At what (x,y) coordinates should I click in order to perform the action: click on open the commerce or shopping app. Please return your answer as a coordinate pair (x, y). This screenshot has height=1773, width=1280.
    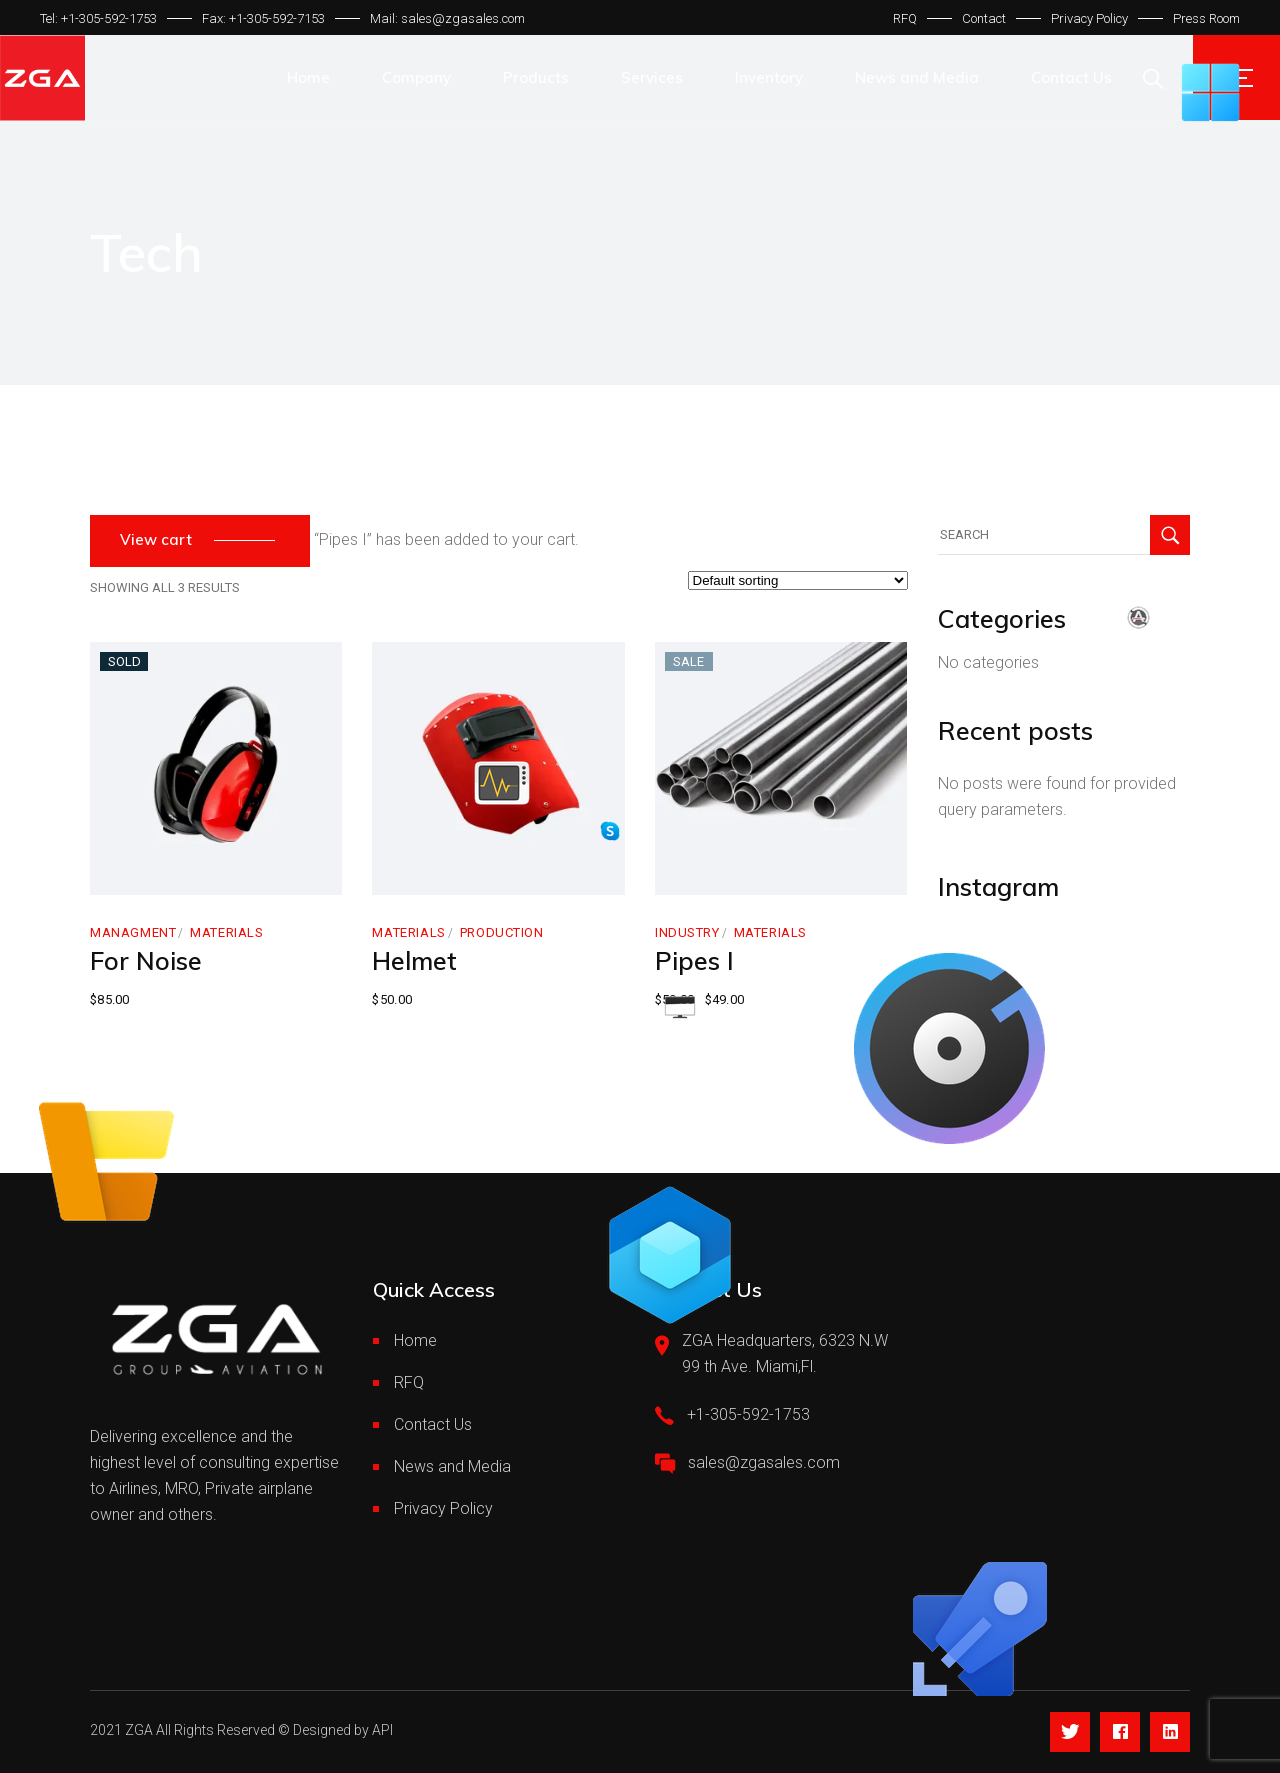
    Looking at the image, I should click on (106, 1161).